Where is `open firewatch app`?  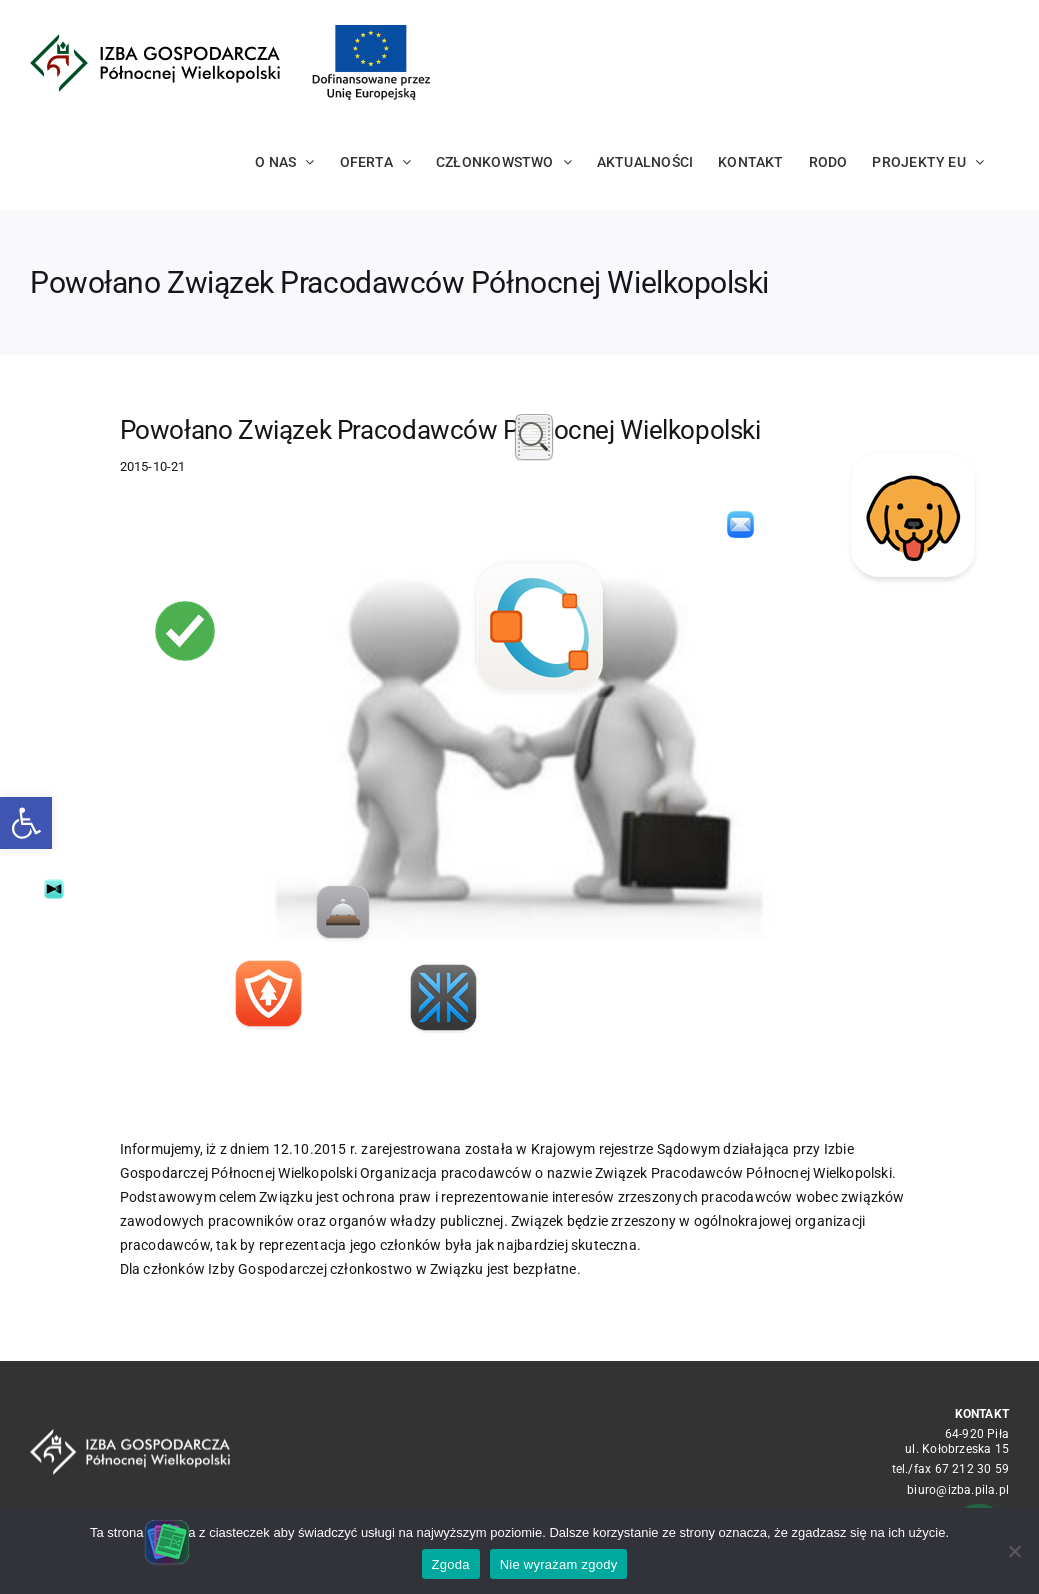 open firewatch app is located at coordinates (268, 993).